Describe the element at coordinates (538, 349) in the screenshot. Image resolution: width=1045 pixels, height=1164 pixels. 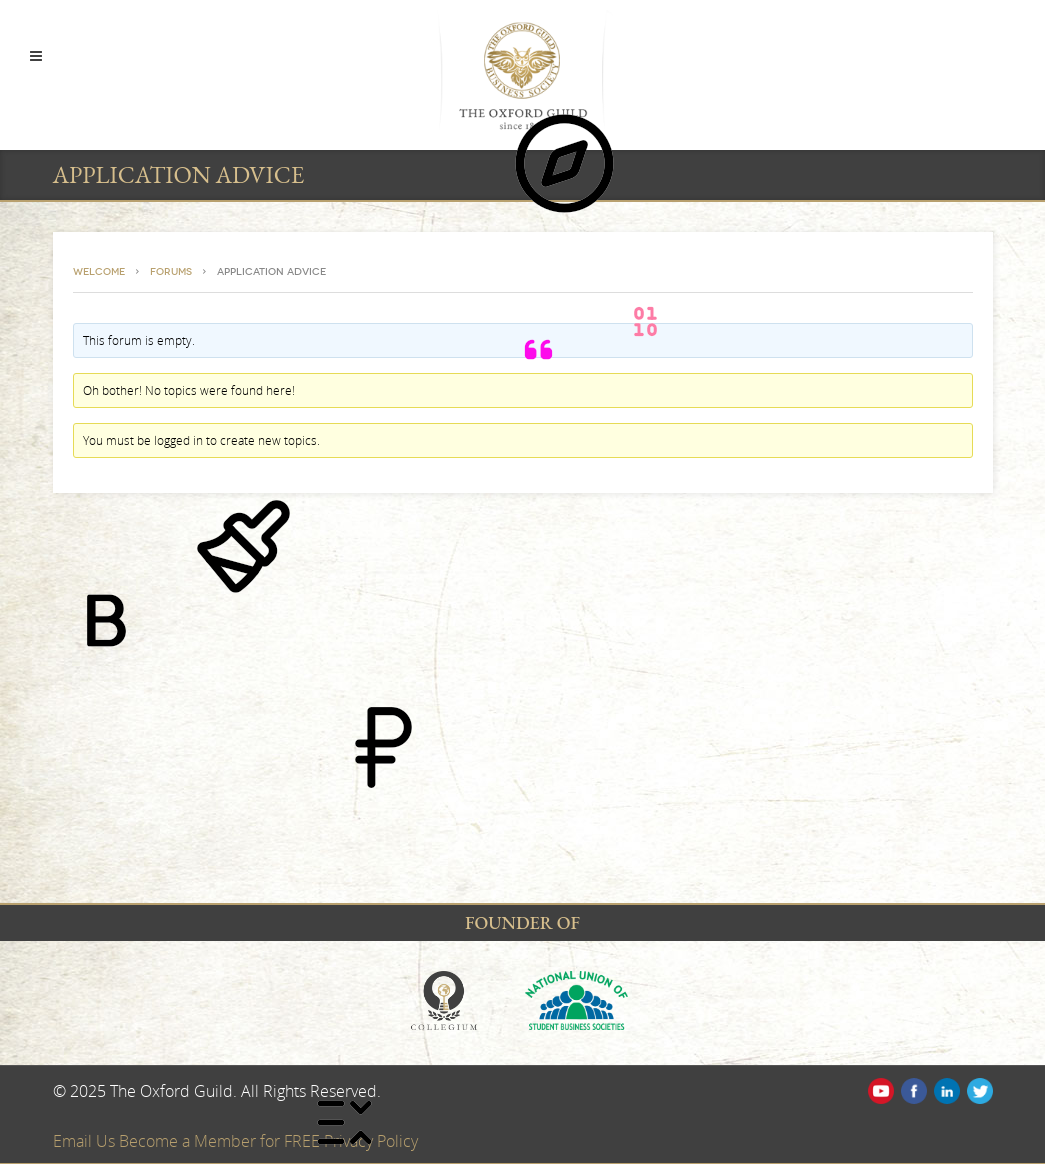
I see `insert a block quote` at that location.